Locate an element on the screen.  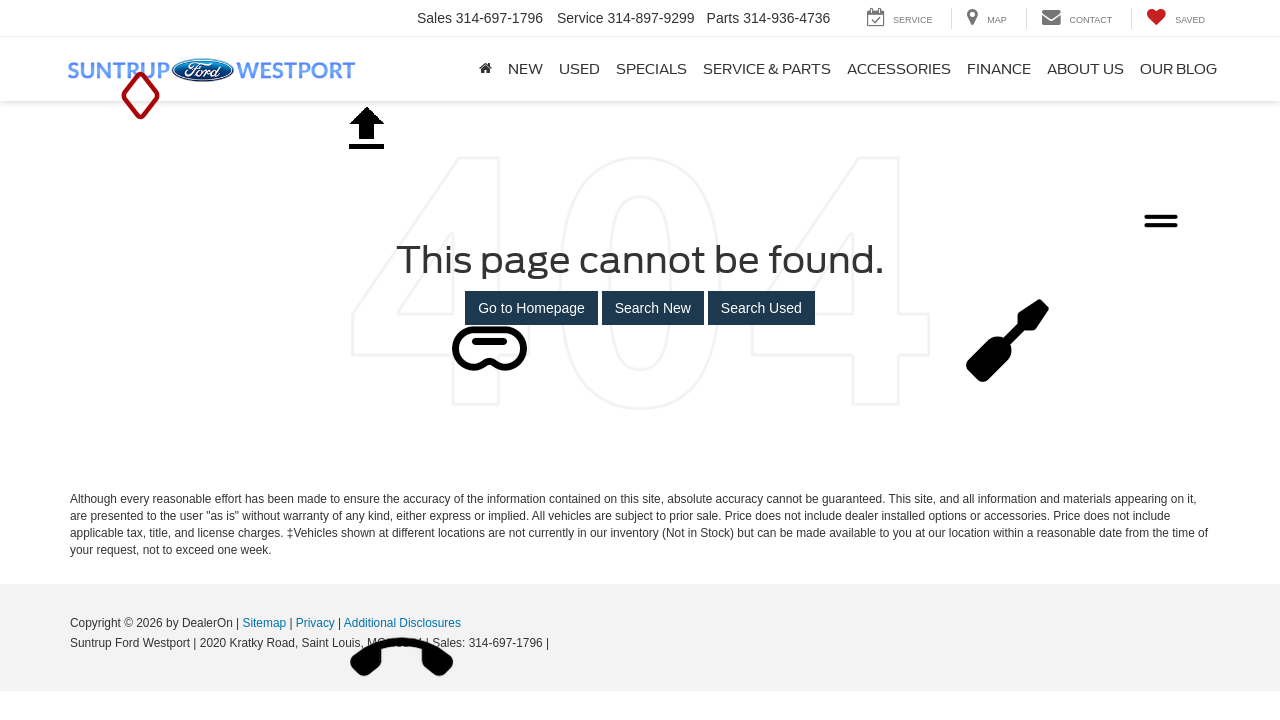
access settings or configuration options is located at coordinates (1007, 340).